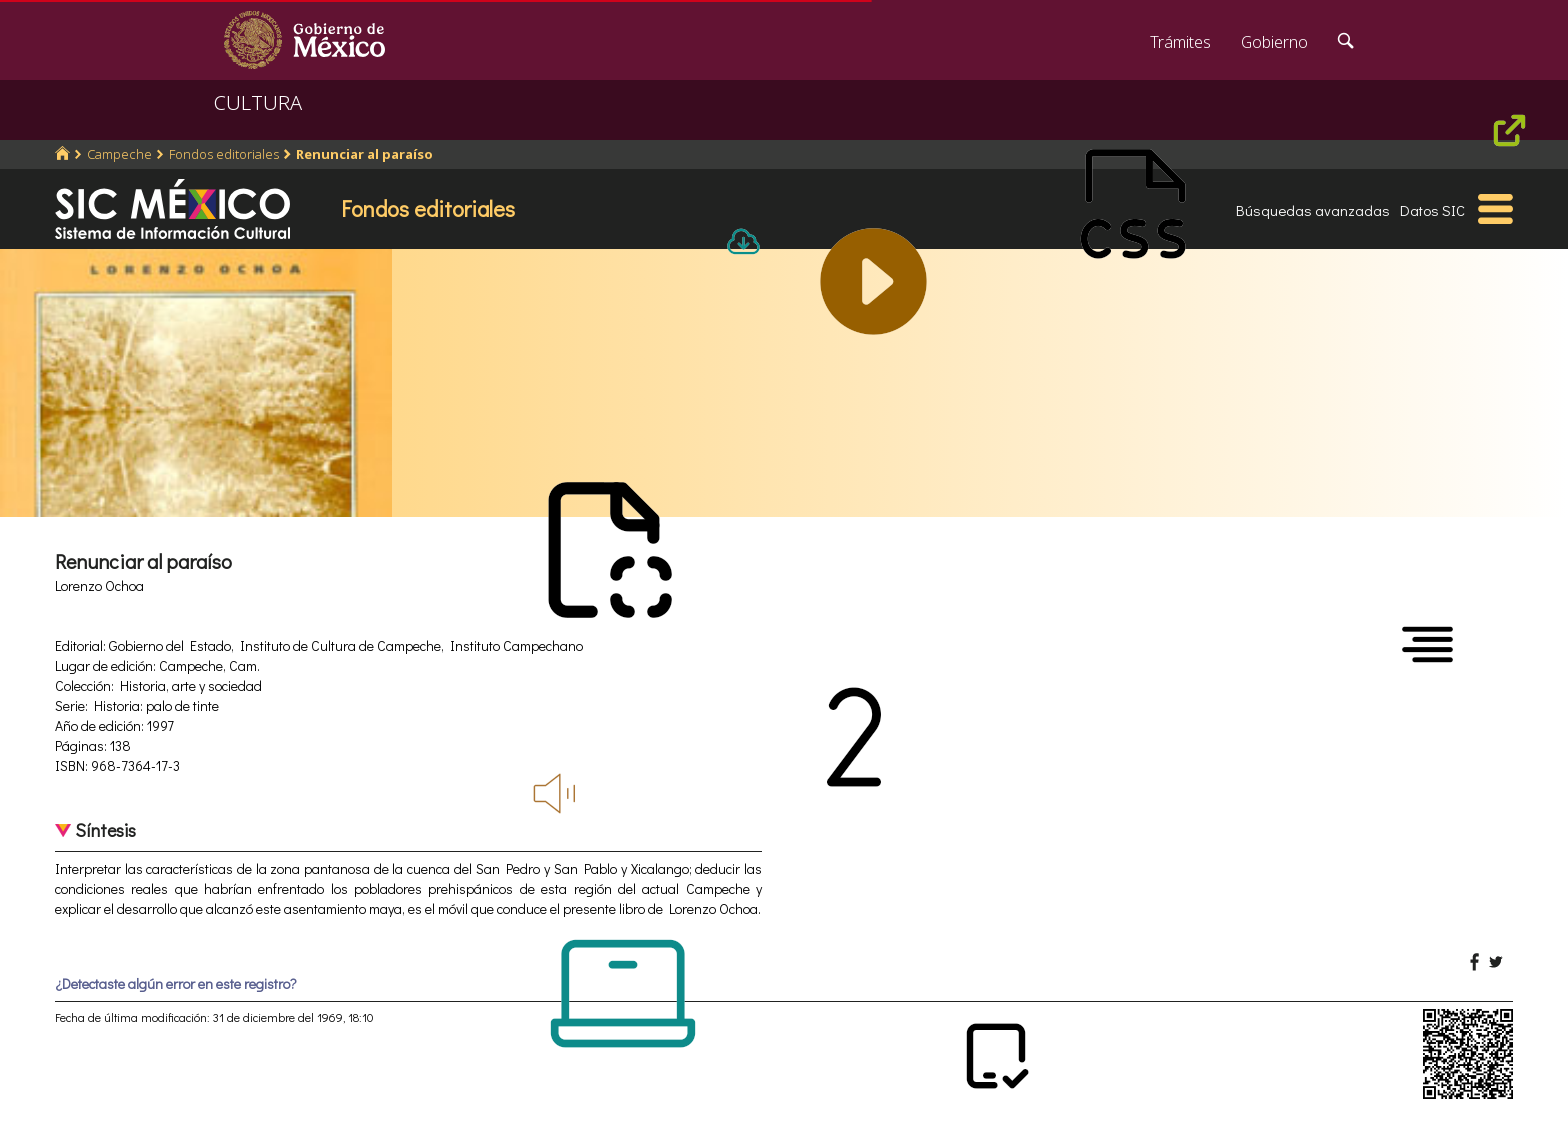 The width and height of the screenshot is (1568, 1129). What do you see at coordinates (996, 1056) in the screenshot?
I see `ipad successfully connected or paired` at bounding box center [996, 1056].